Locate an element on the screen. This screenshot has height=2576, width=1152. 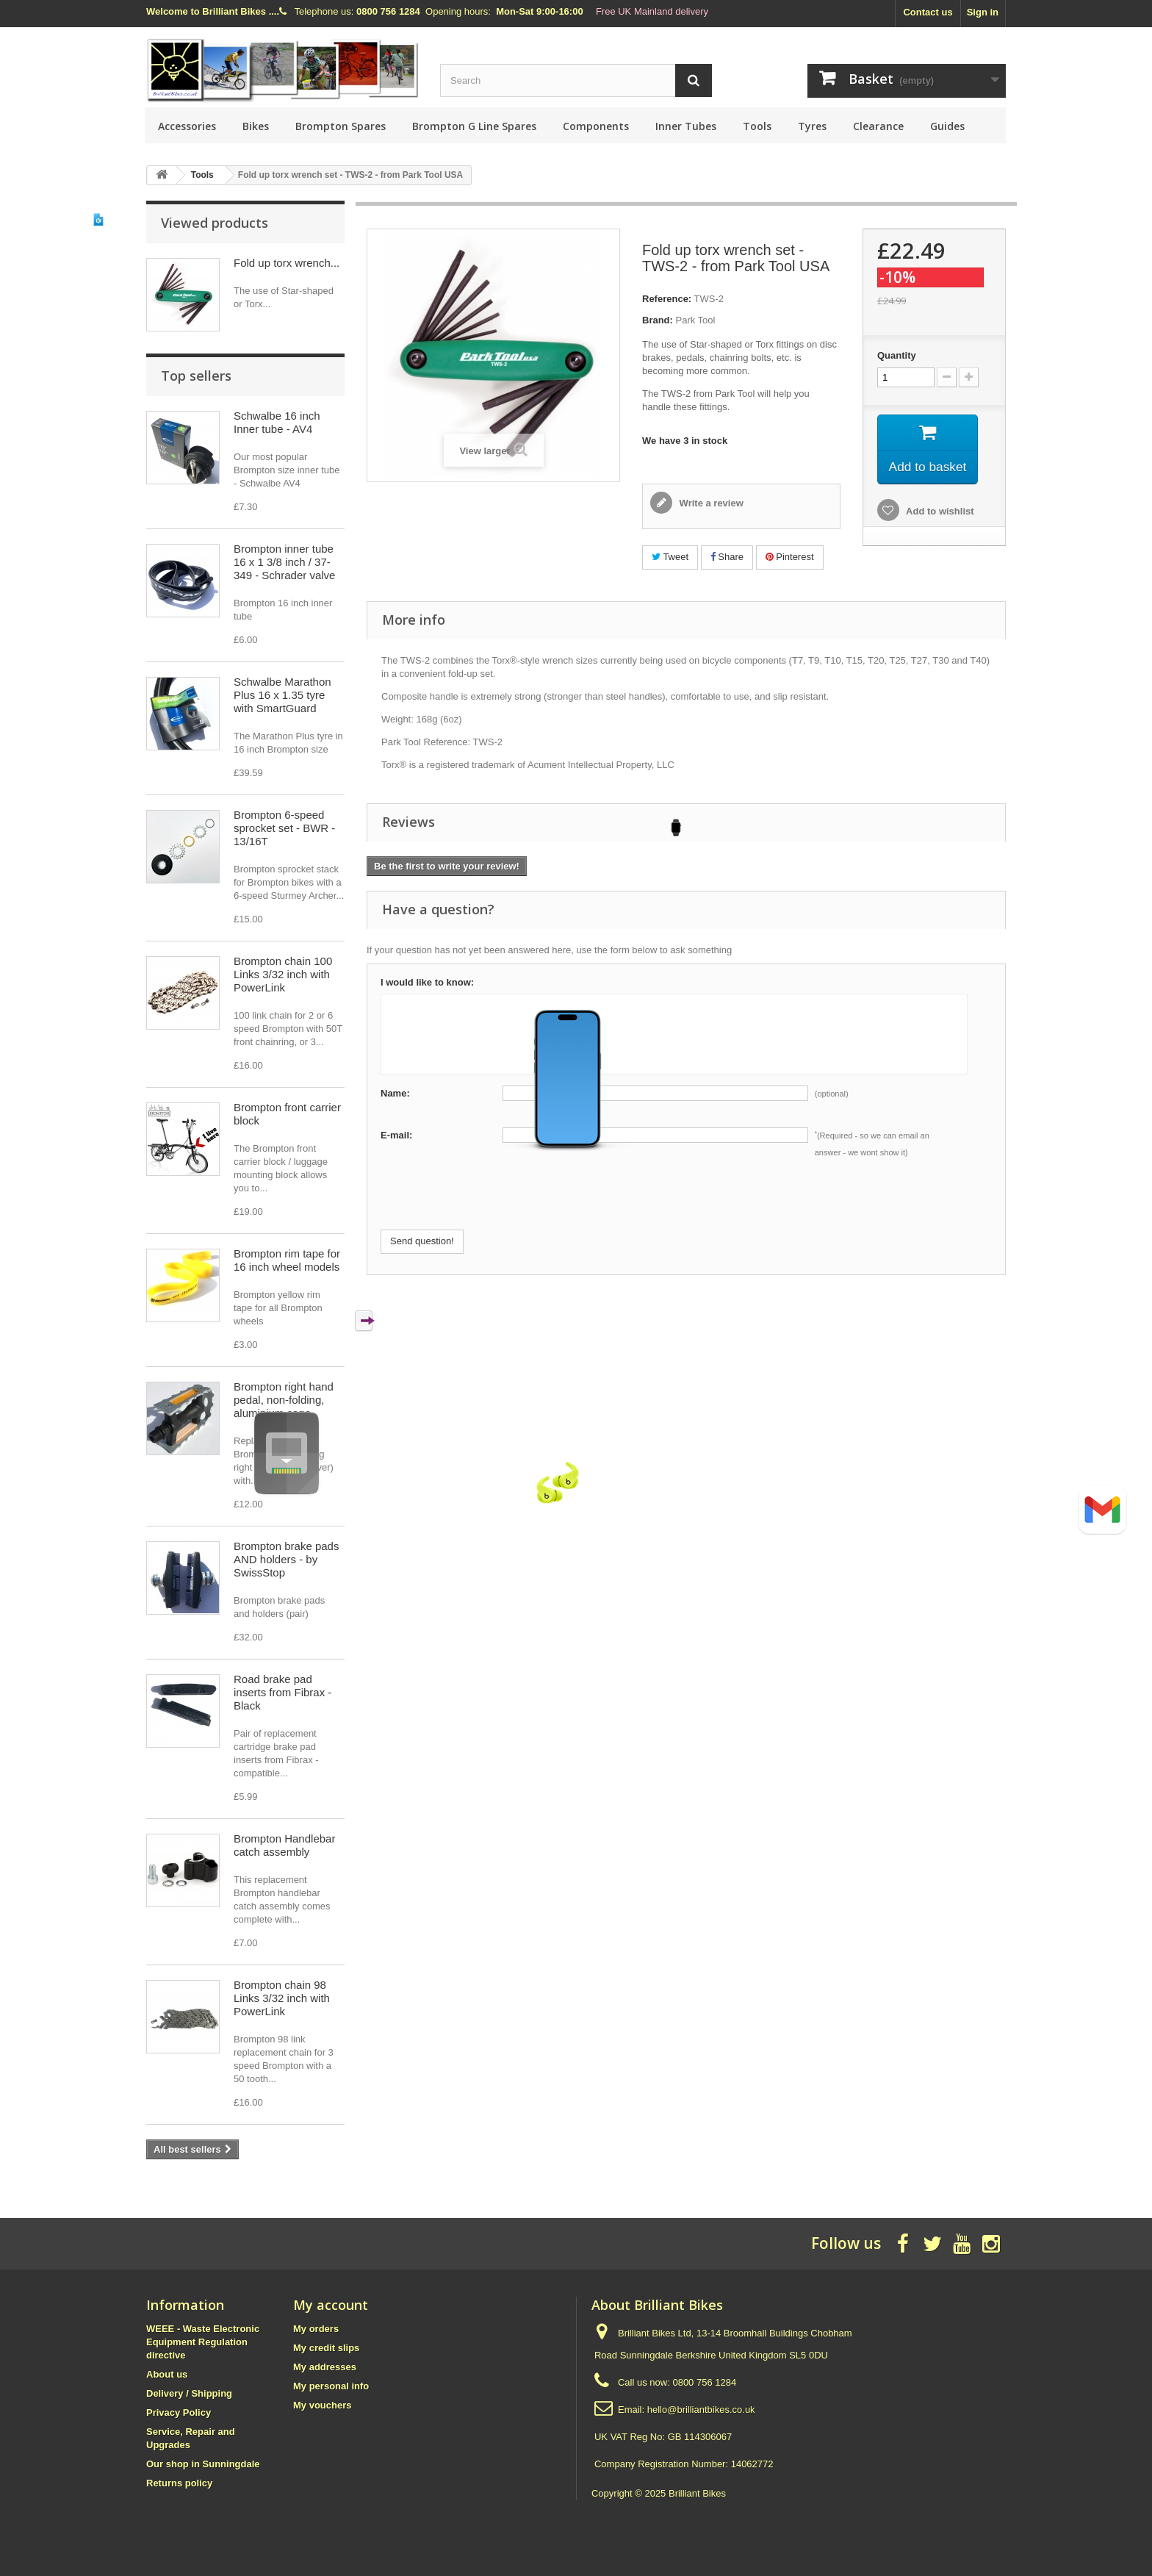
NES game ROM file is located at coordinates (287, 1453).